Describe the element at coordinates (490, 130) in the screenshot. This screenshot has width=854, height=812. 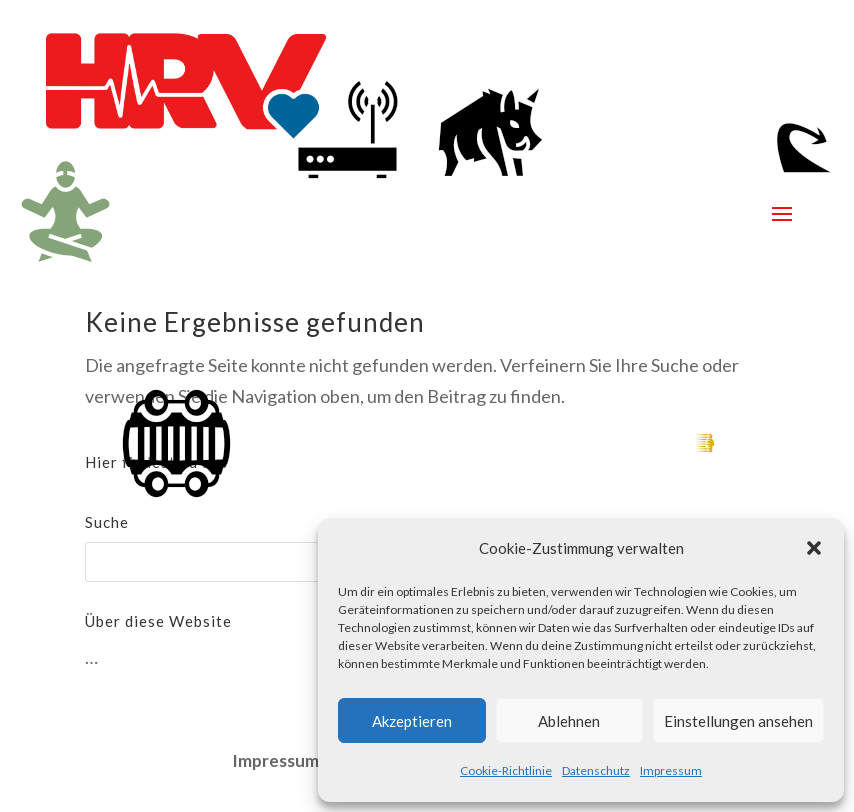
I see `select boar character or unit in game` at that location.